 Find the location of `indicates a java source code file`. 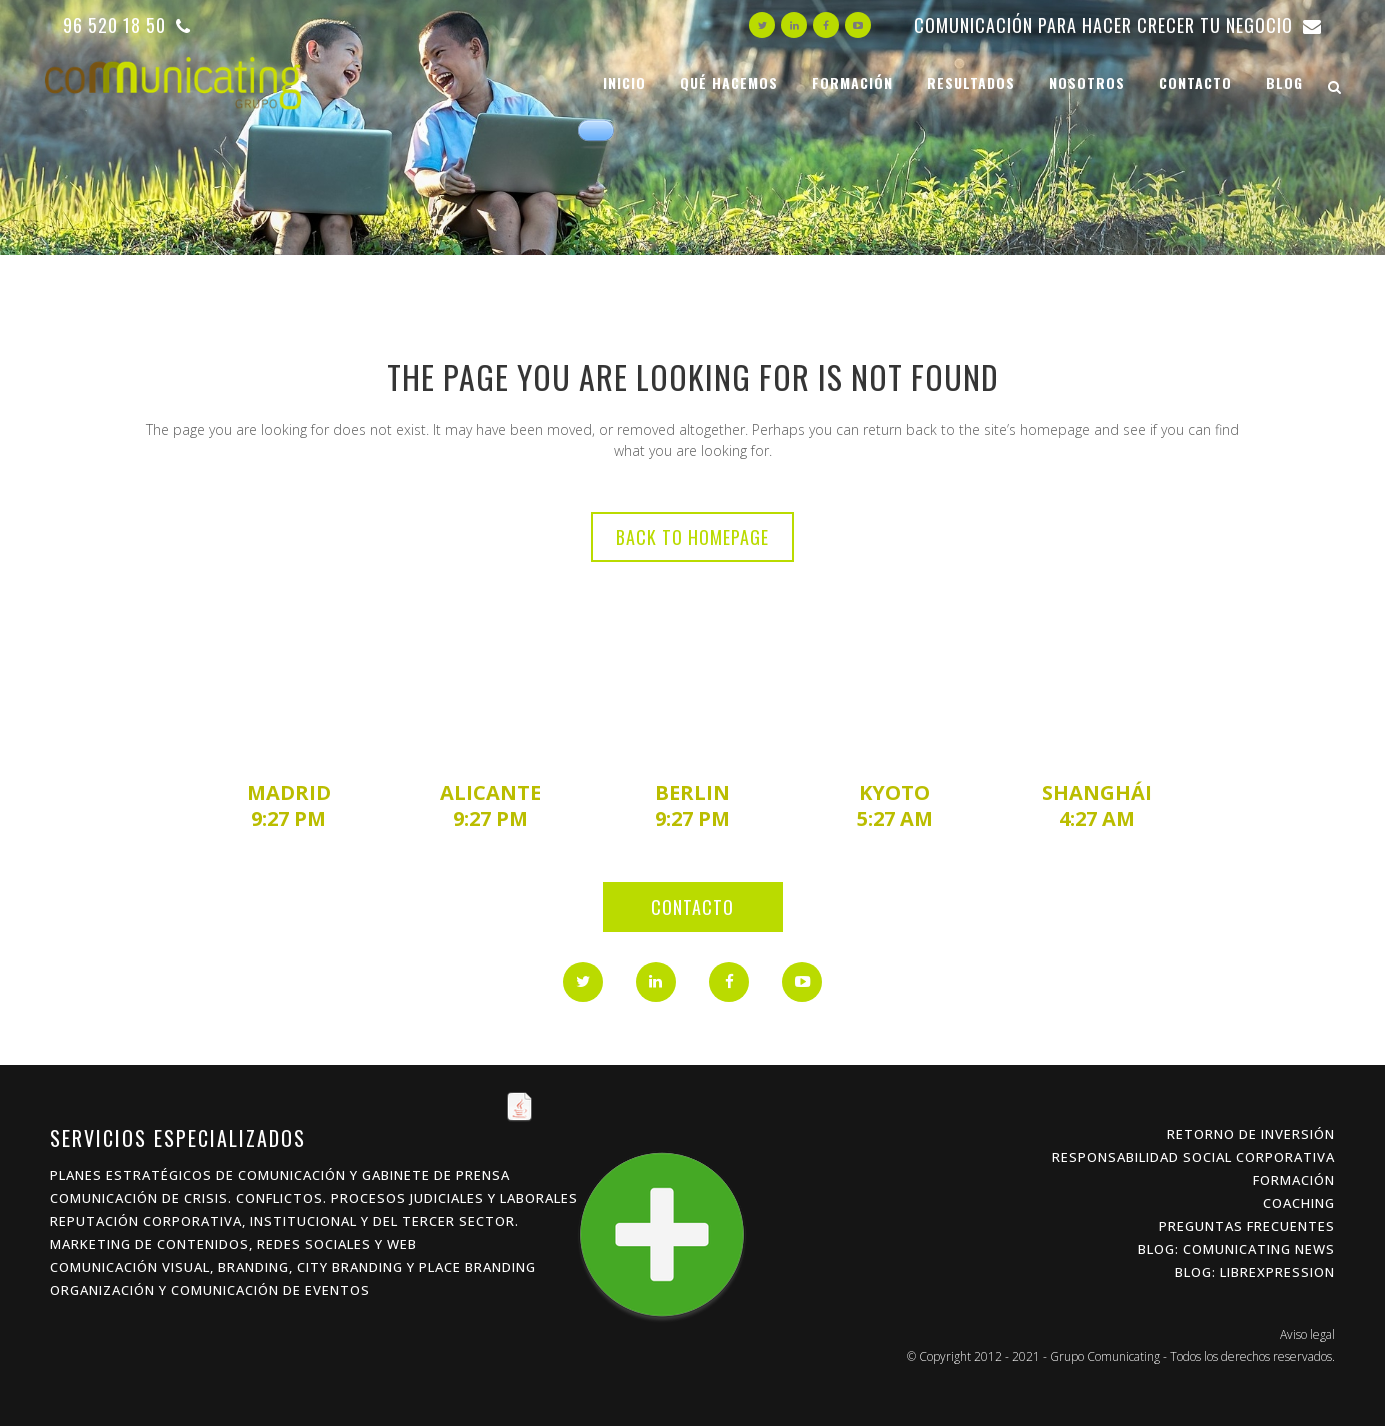

indicates a java source code file is located at coordinates (519, 1106).